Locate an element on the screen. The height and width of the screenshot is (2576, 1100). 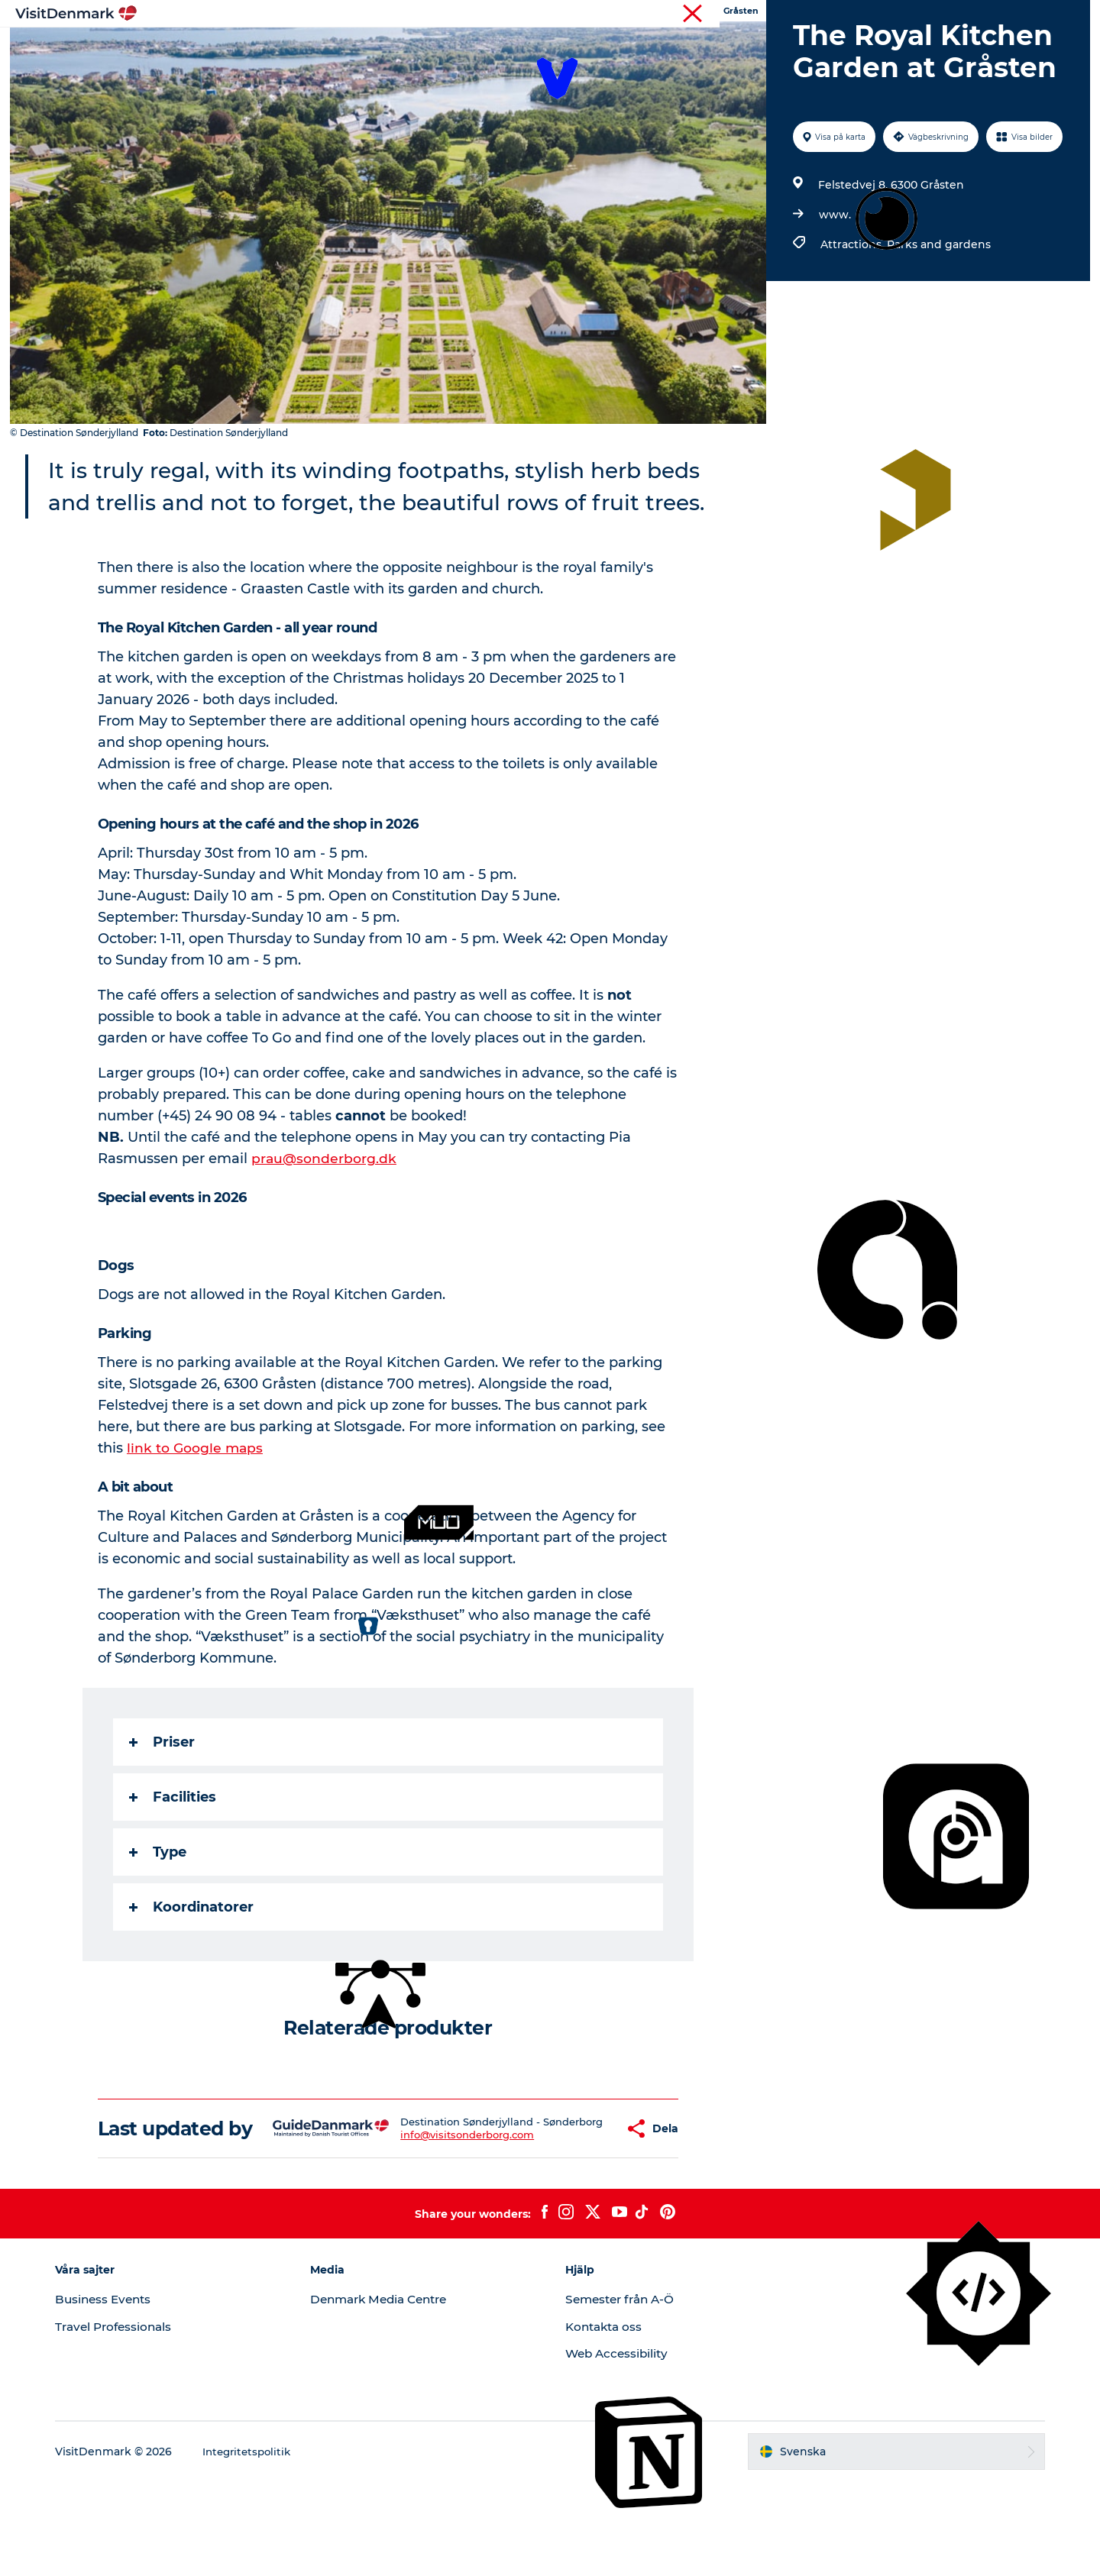
SVGtrace logo is located at coordinates (380, 1994).